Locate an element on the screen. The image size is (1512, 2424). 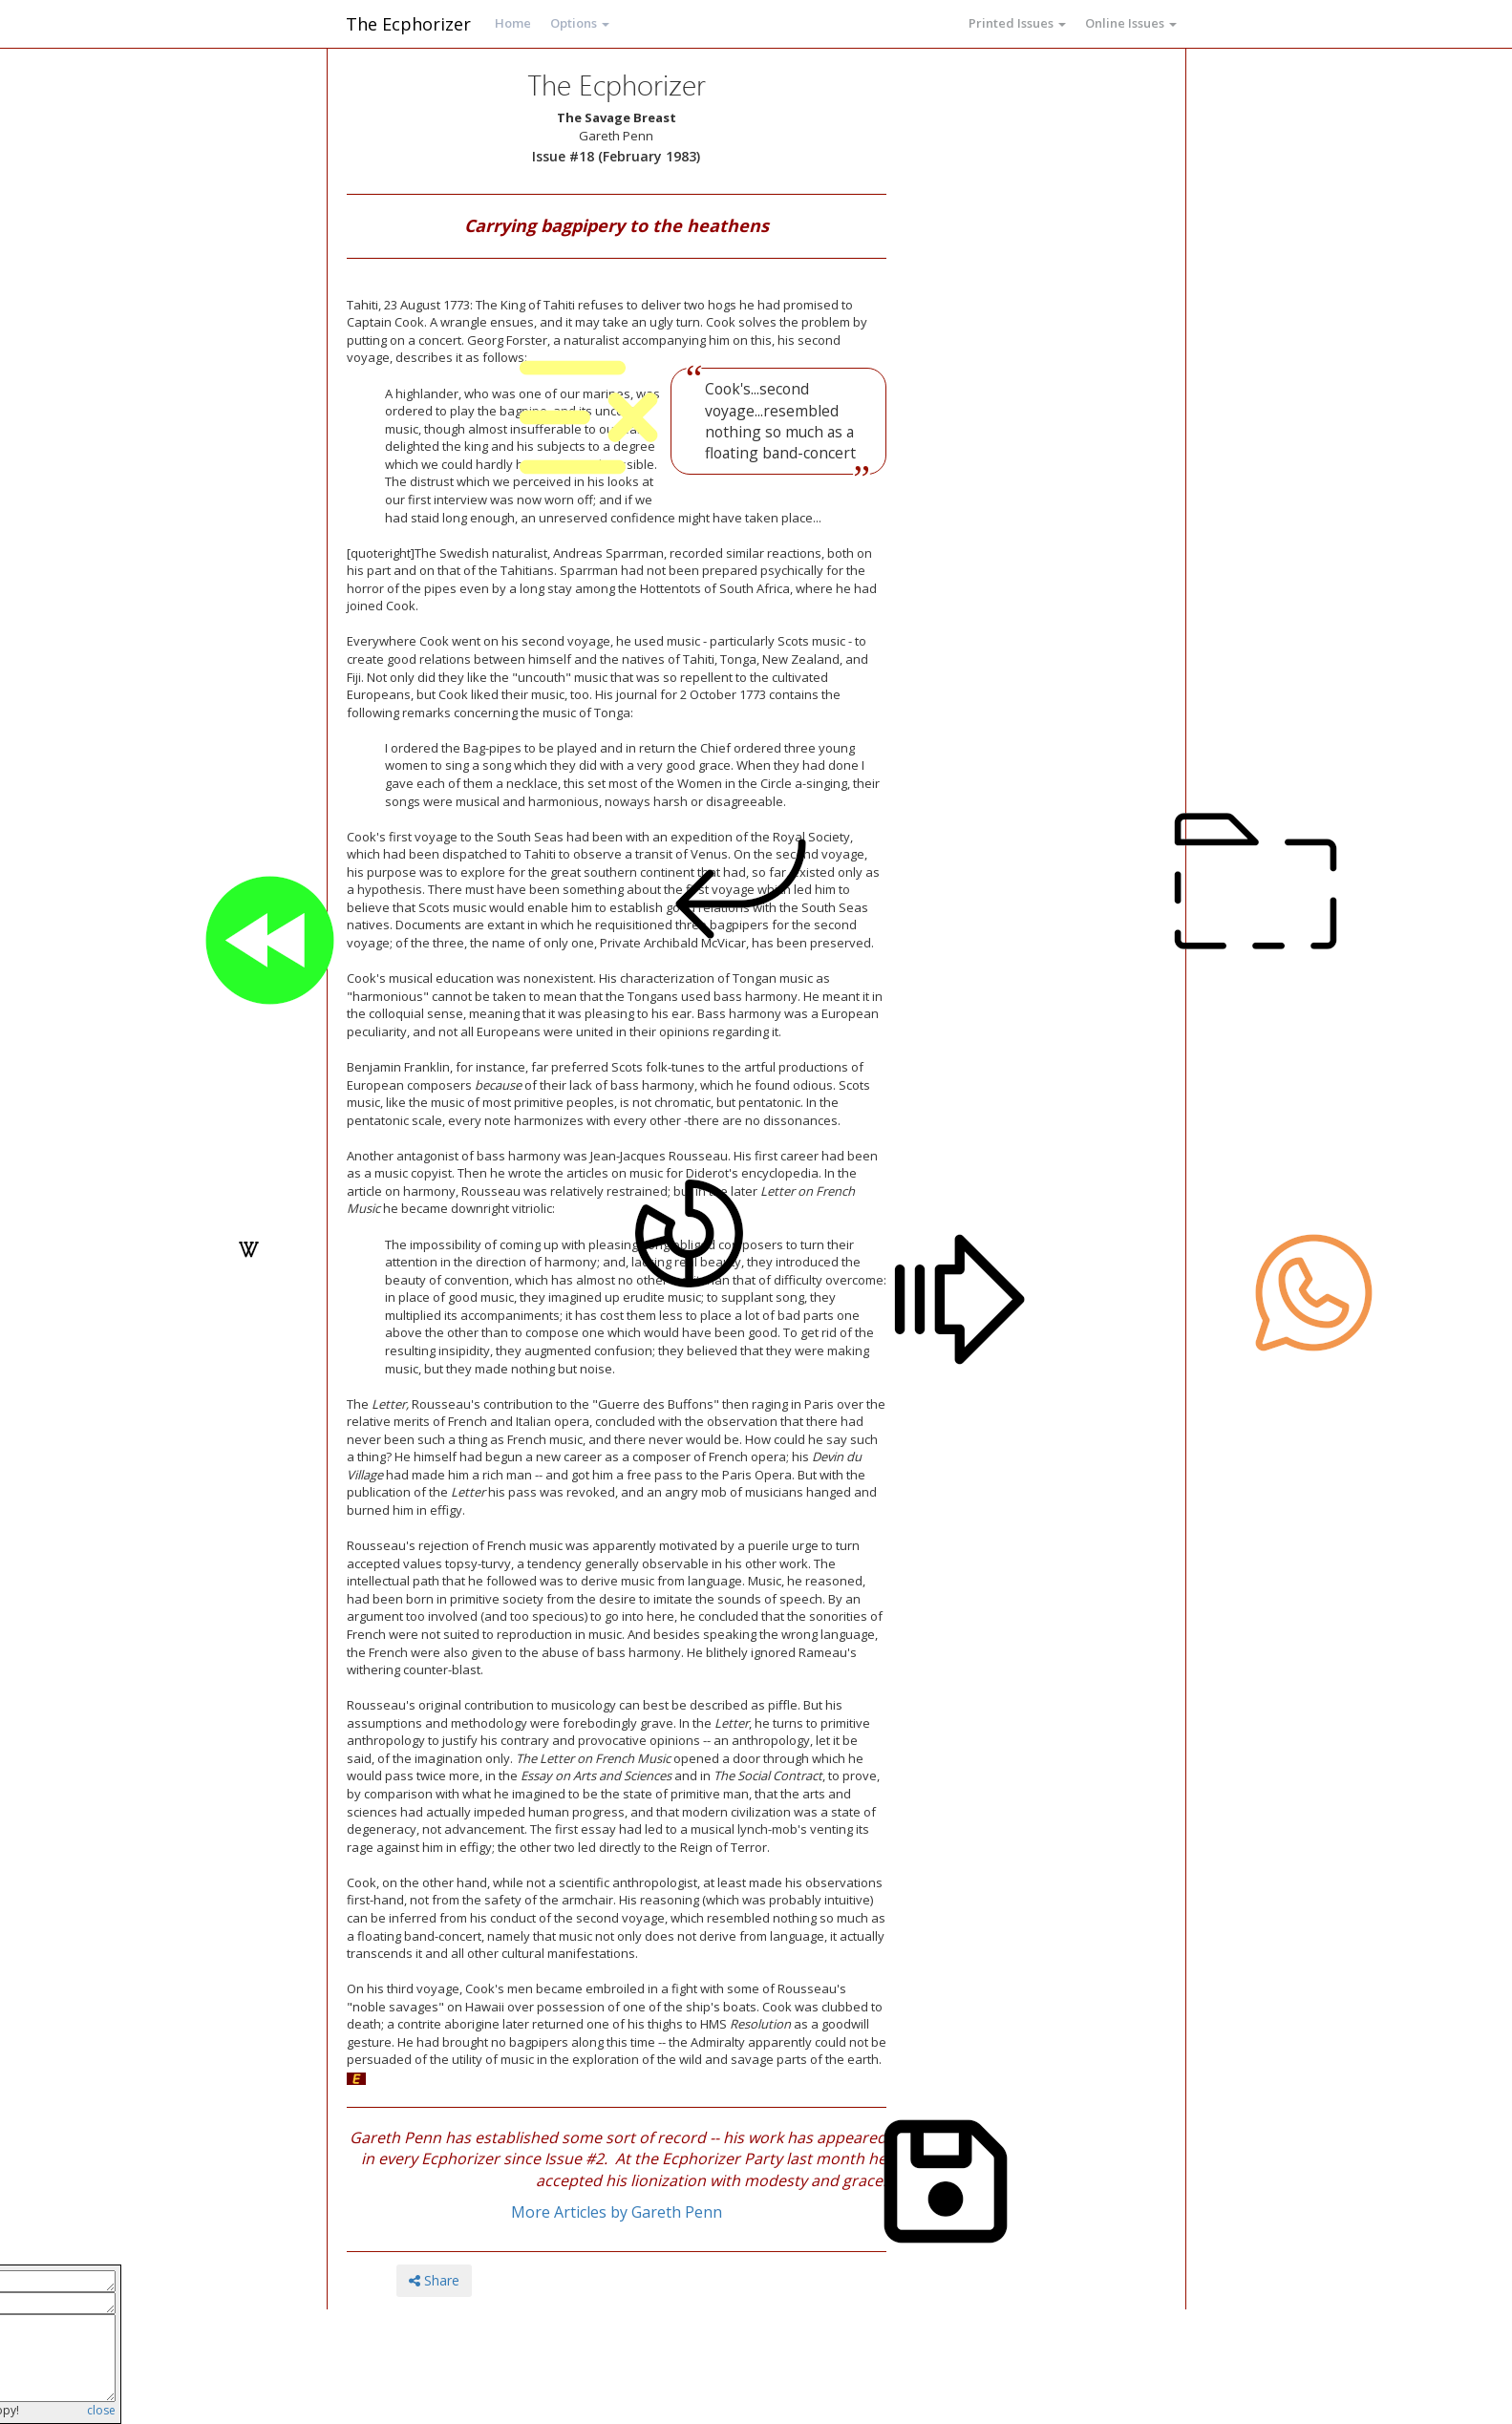
view analytics or statistics breakdown is located at coordinates (689, 1233).